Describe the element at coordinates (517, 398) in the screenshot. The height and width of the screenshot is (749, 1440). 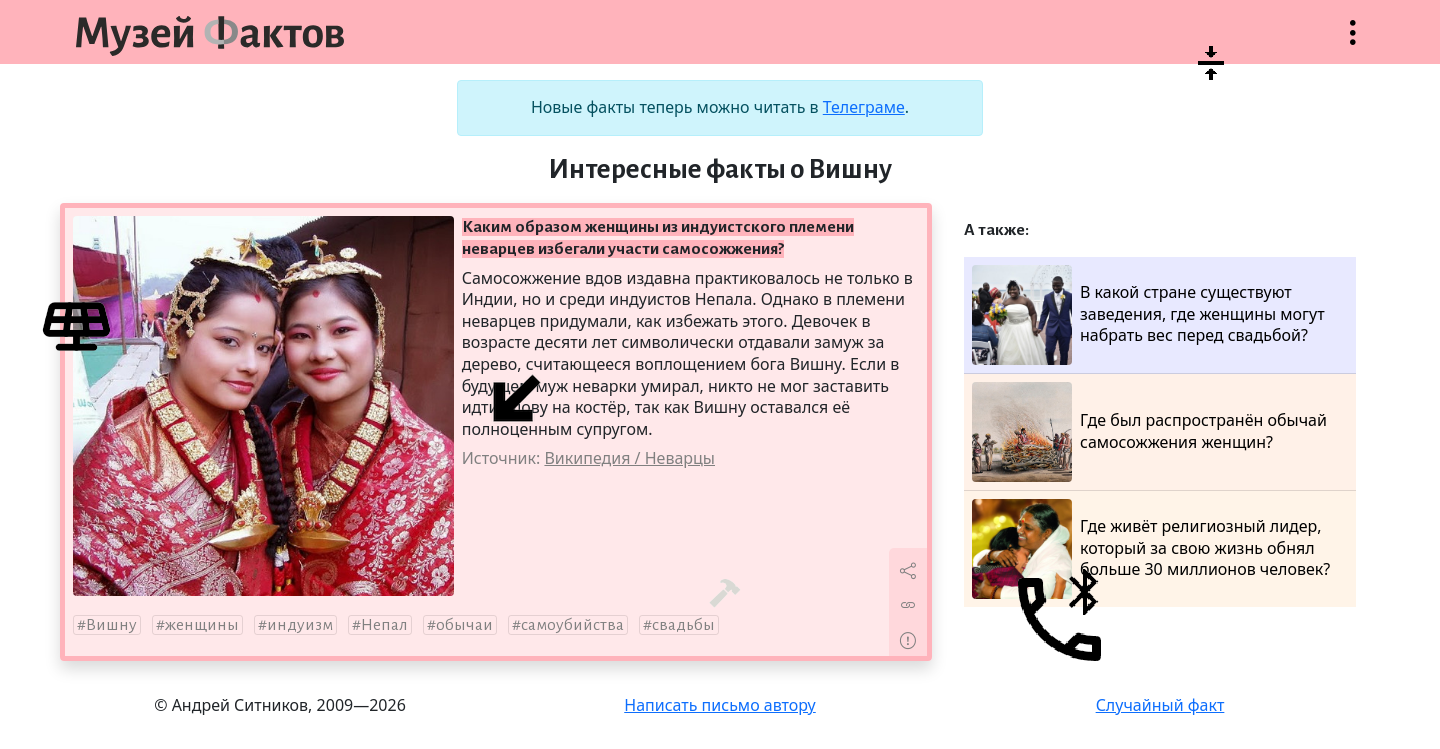
I see `transit entry or exit point on a map` at that location.